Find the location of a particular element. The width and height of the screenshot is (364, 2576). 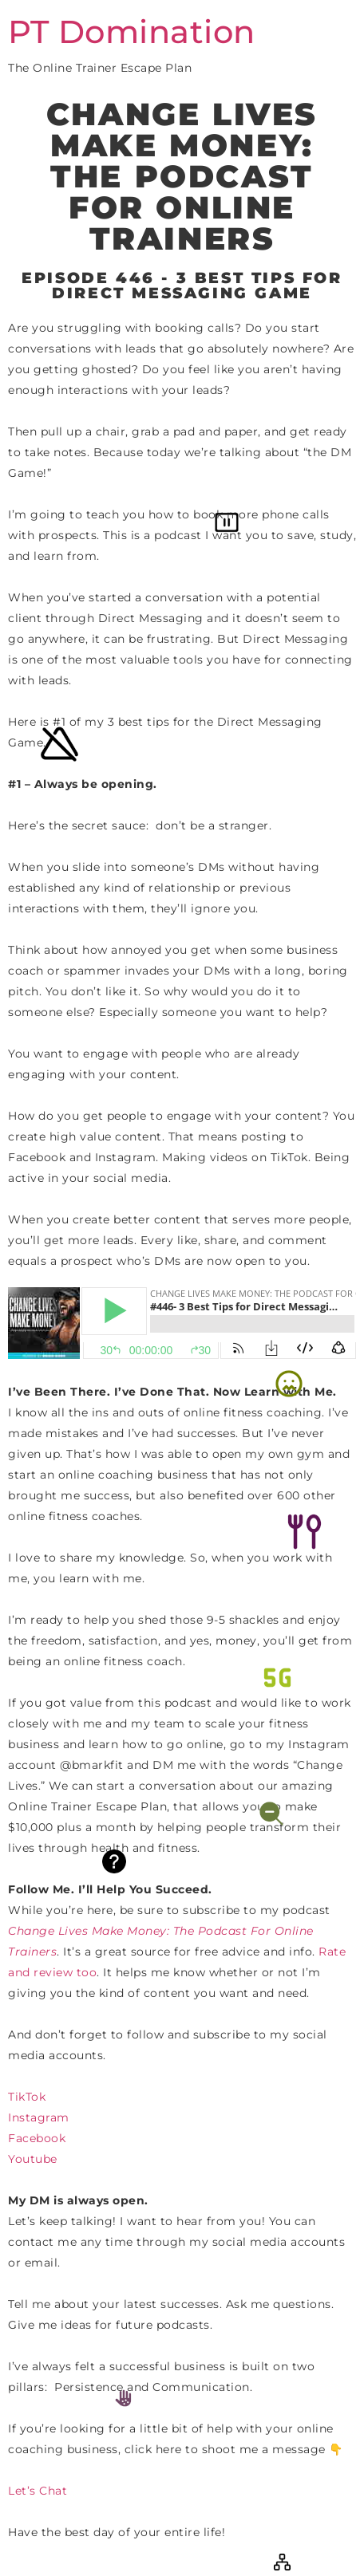

zoom out of the current view is located at coordinates (271, 1814).